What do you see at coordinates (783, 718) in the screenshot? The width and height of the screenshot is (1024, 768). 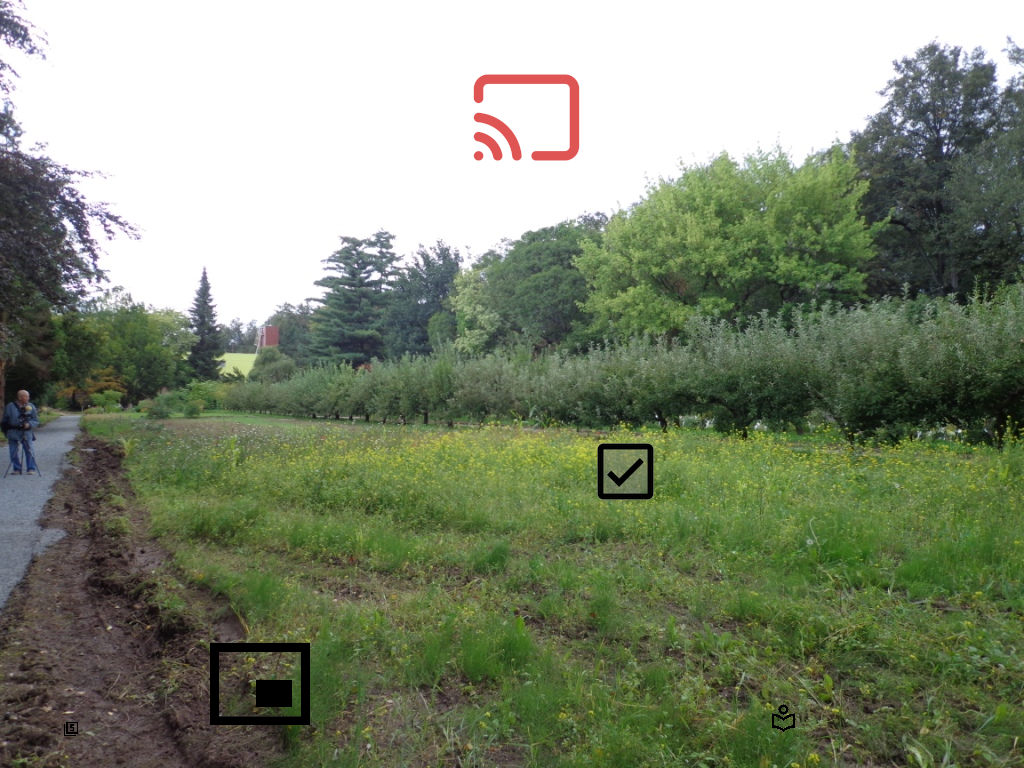 I see `access local library services` at bounding box center [783, 718].